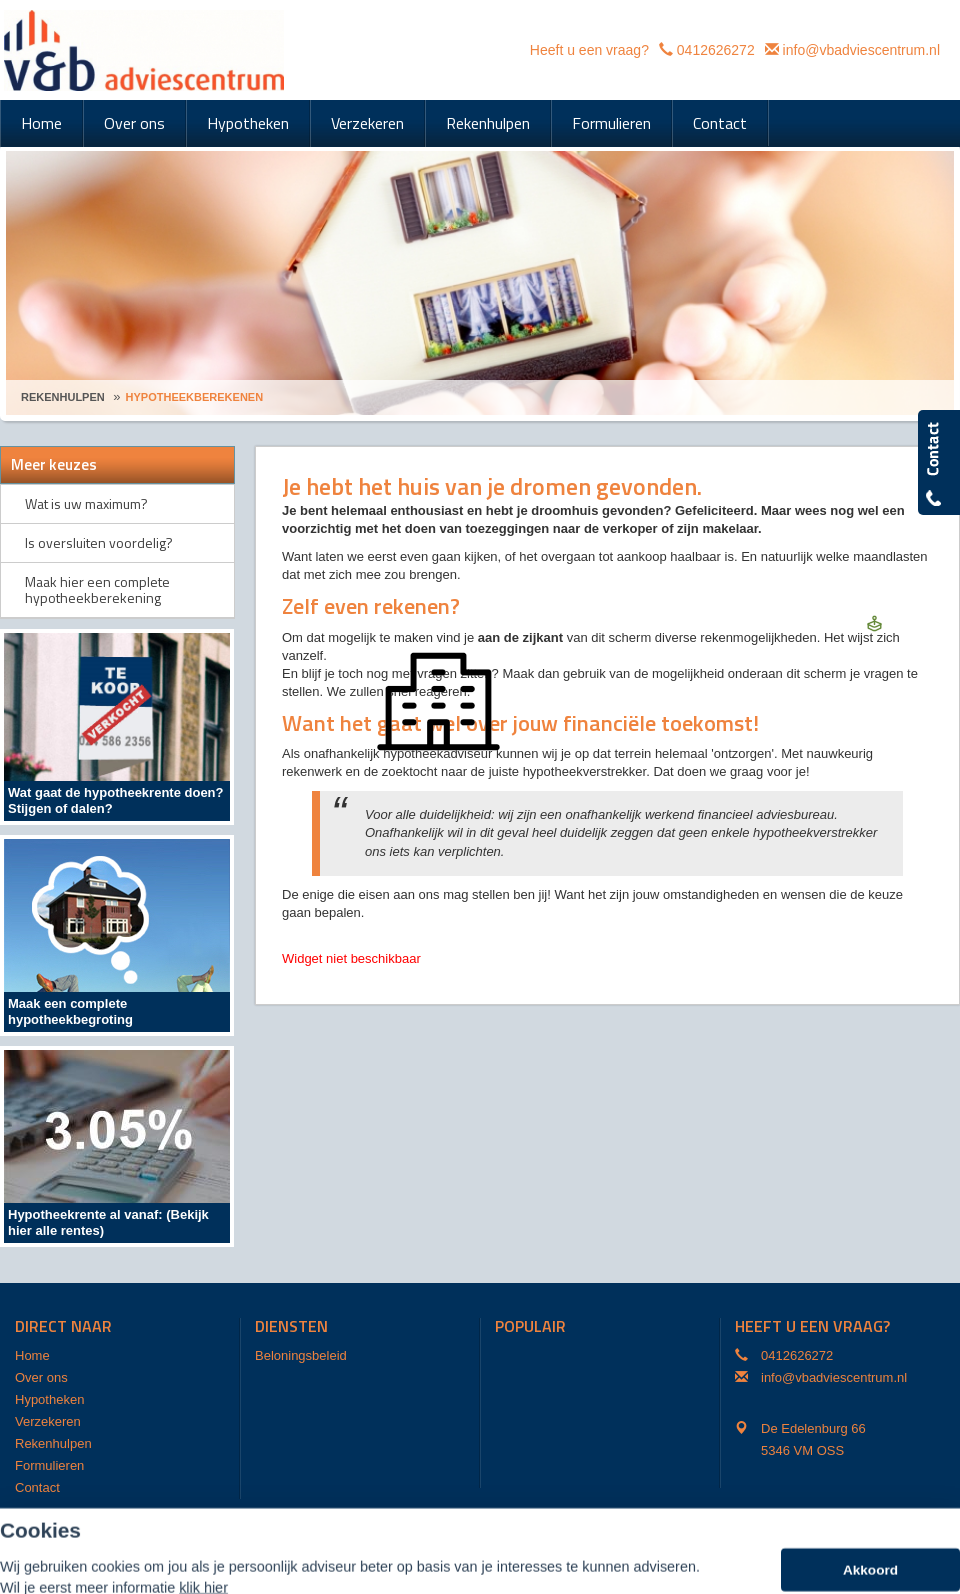 This screenshot has width=960, height=1594. I want to click on view apartment or residential properties, so click(438, 701).